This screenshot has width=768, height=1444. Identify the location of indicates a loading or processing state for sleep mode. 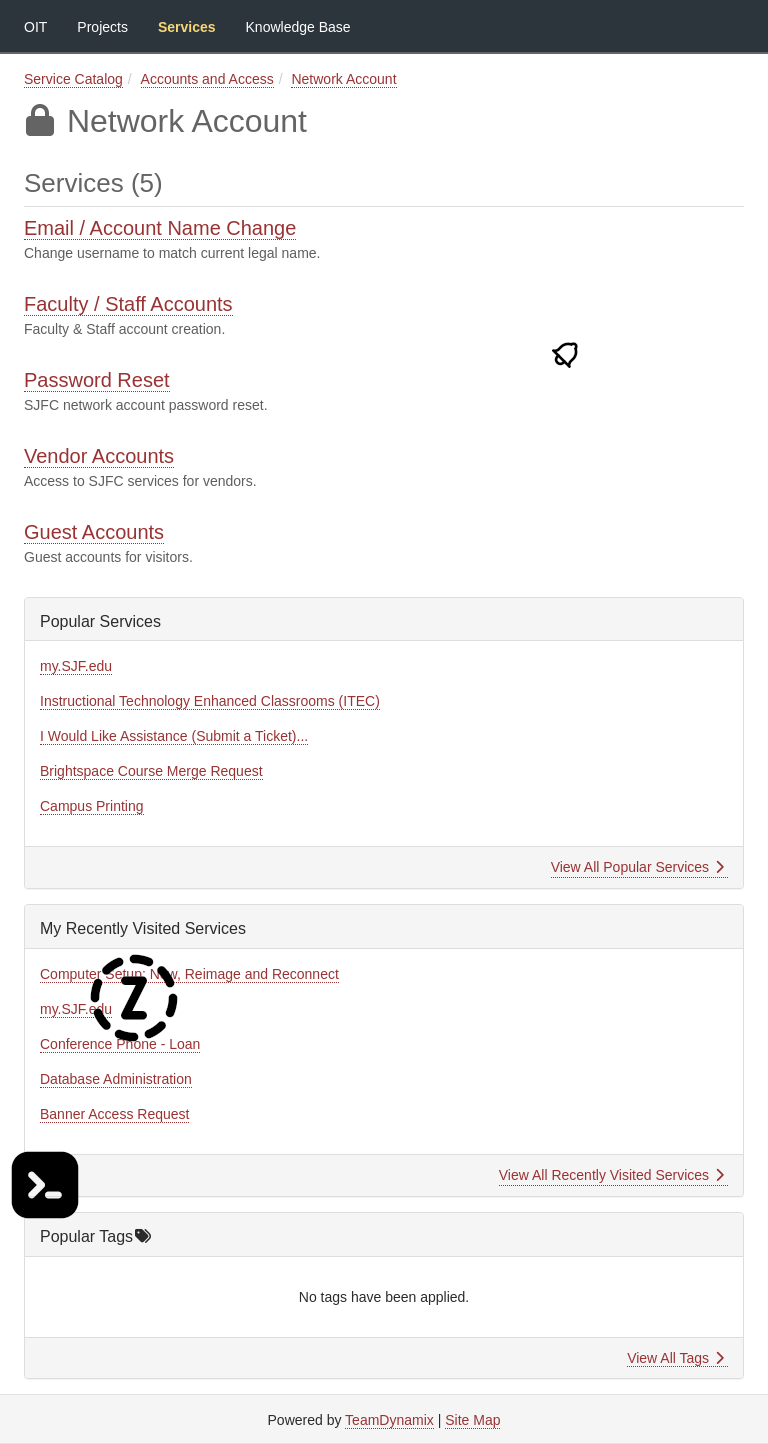
(134, 998).